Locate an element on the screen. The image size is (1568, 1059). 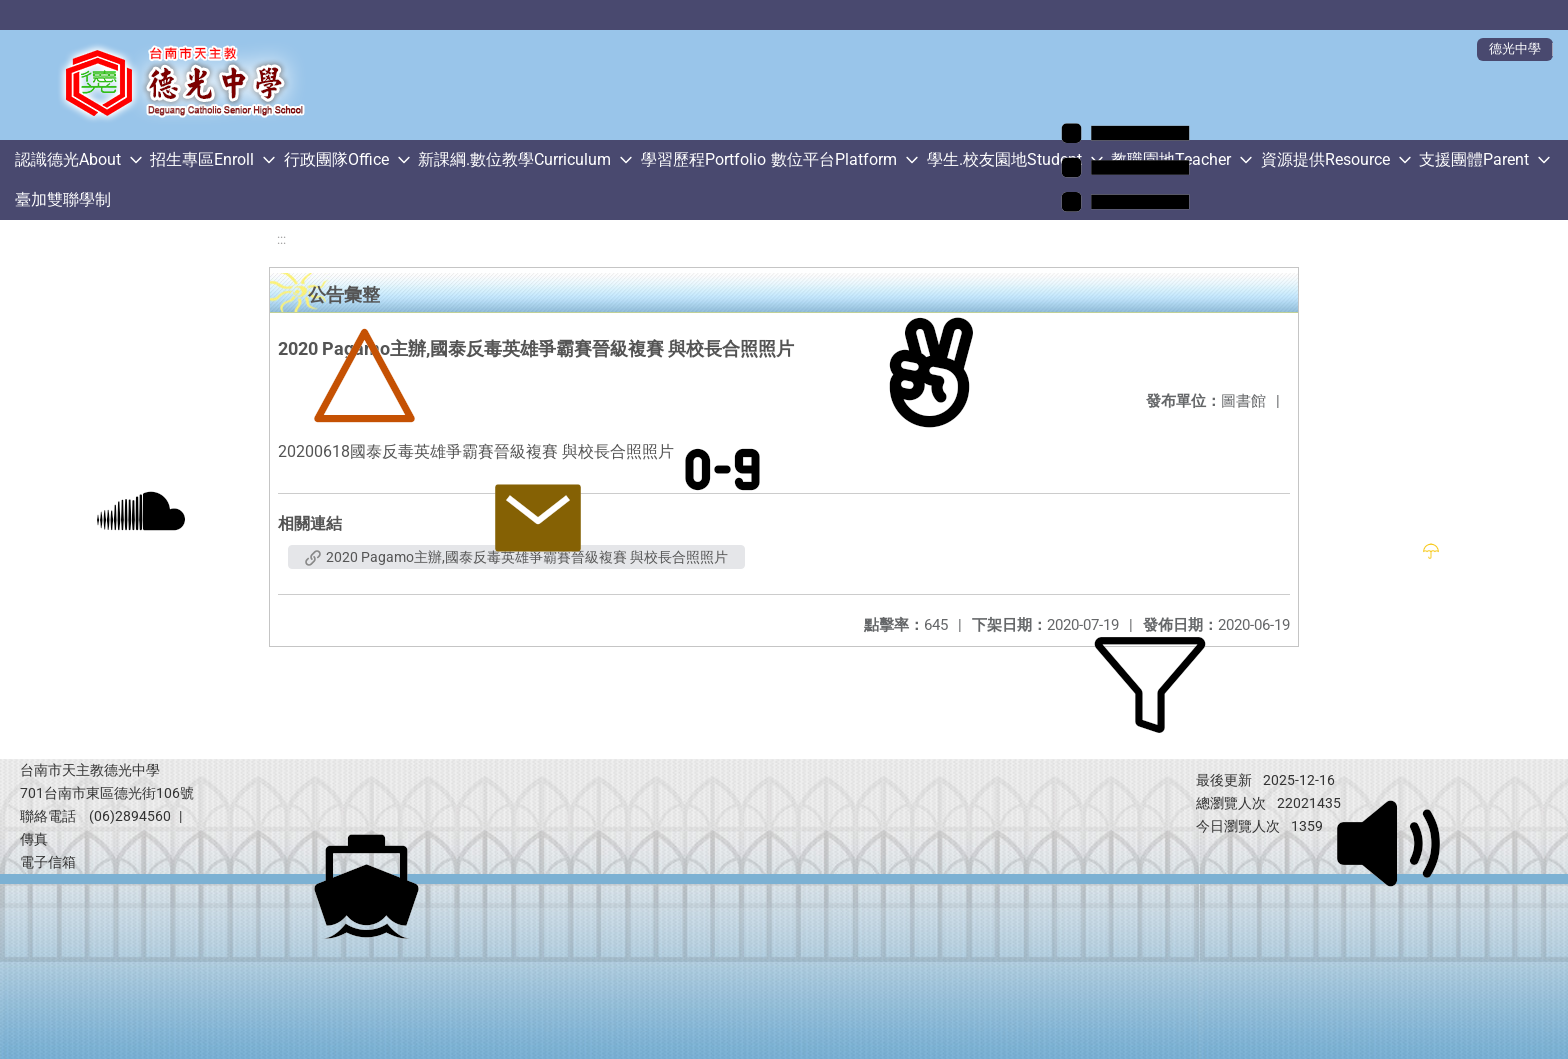
sort items in ascending numerical order is located at coordinates (722, 469).